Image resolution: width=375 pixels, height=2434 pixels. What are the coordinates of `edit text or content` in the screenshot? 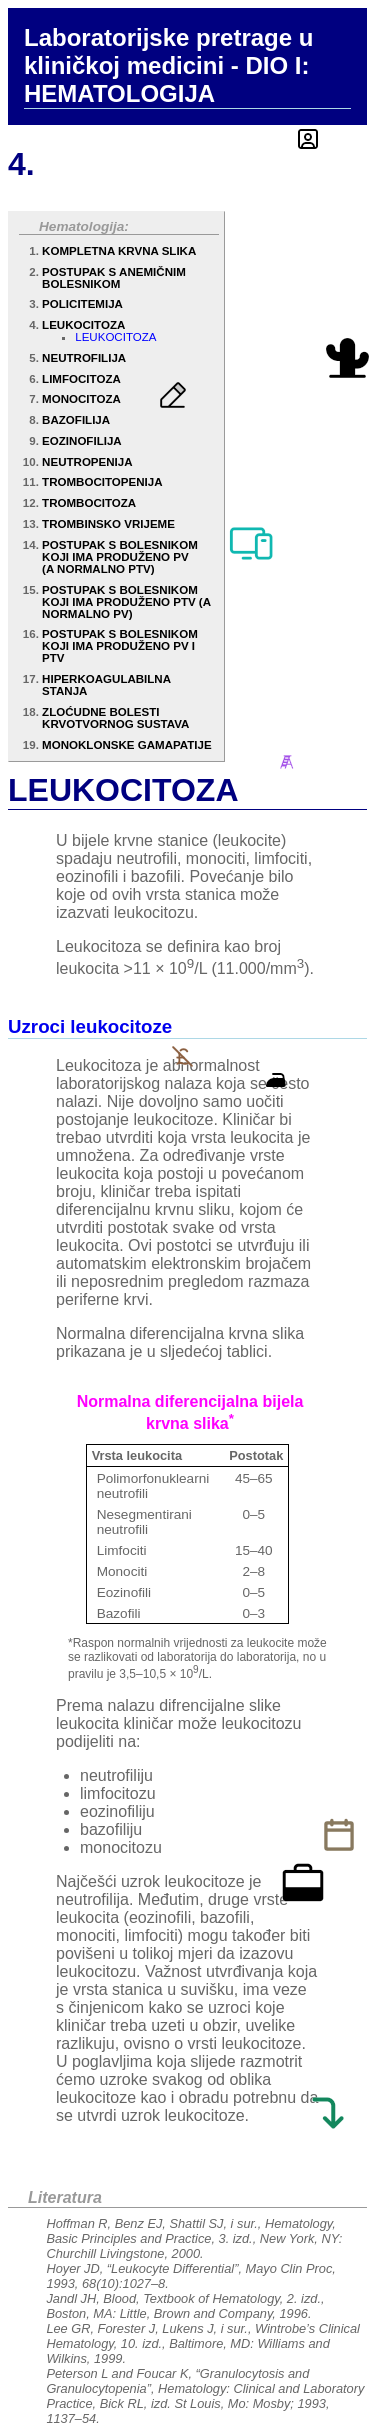 It's located at (172, 395).